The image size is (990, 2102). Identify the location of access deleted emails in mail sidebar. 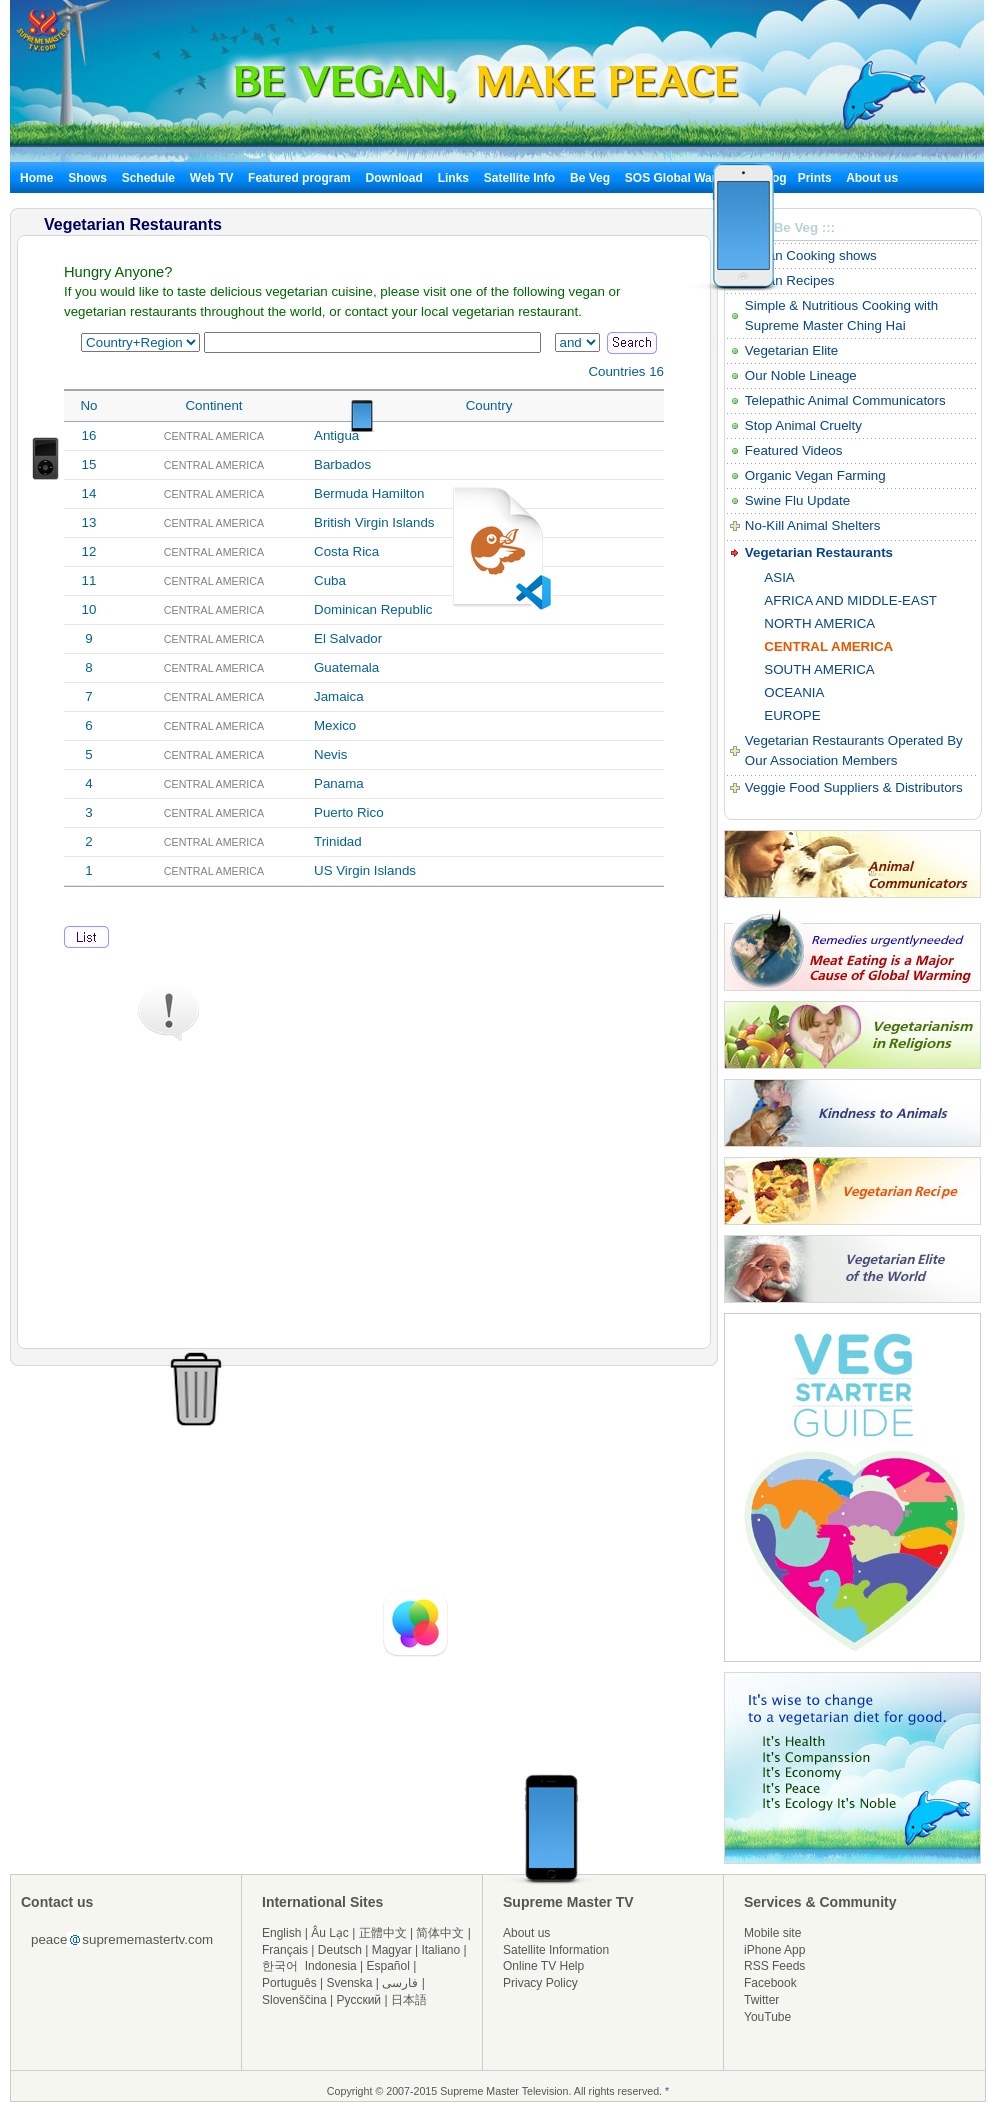
(196, 1389).